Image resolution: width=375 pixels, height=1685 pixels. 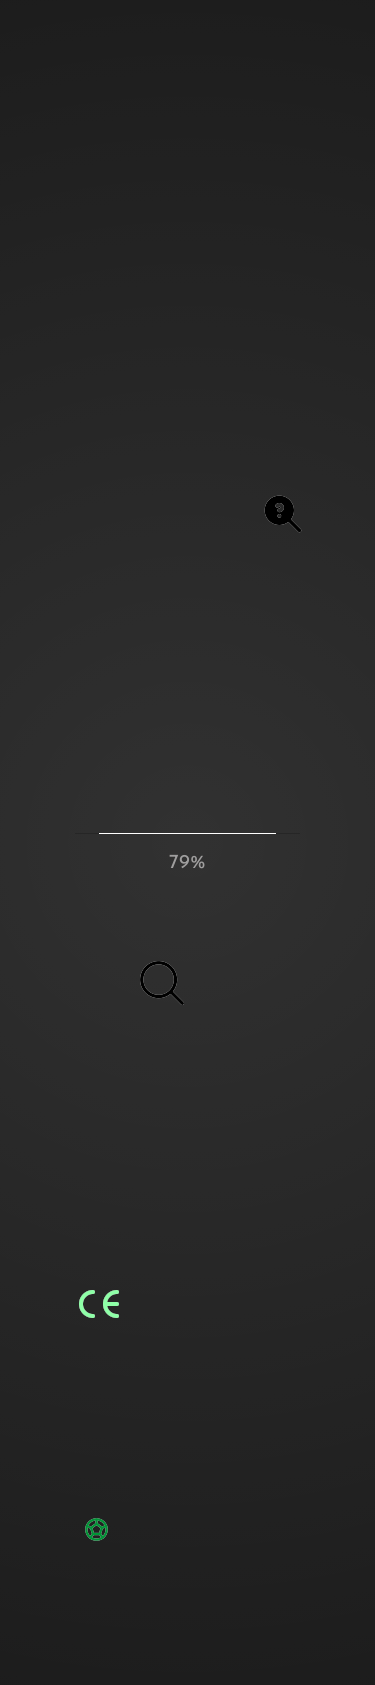 What do you see at coordinates (162, 983) in the screenshot?
I see `search for content` at bounding box center [162, 983].